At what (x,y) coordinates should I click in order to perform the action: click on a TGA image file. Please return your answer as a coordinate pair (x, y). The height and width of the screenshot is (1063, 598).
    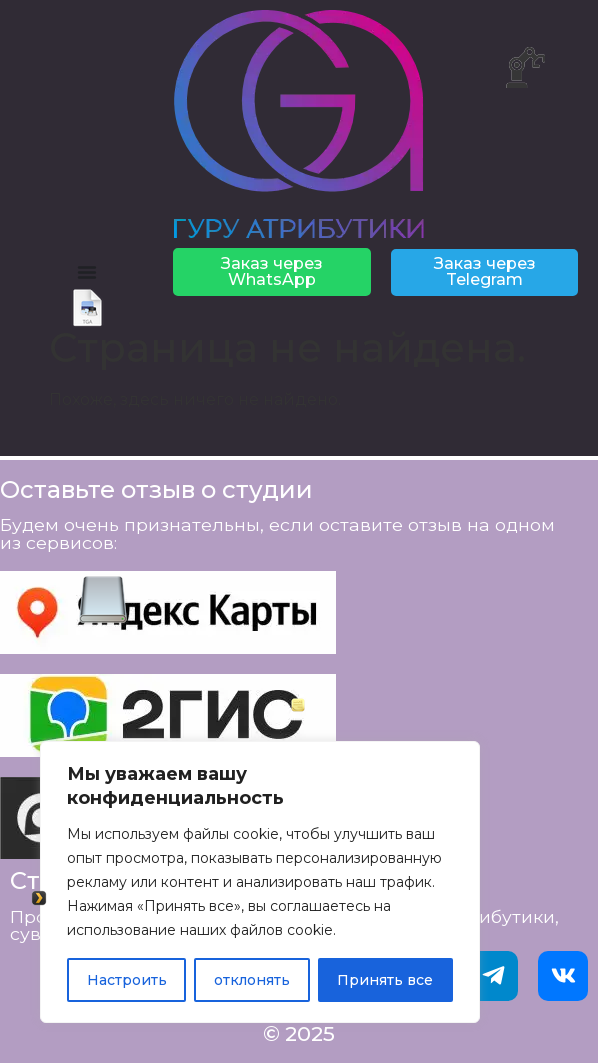
    Looking at the image, I should click on (87, 308).